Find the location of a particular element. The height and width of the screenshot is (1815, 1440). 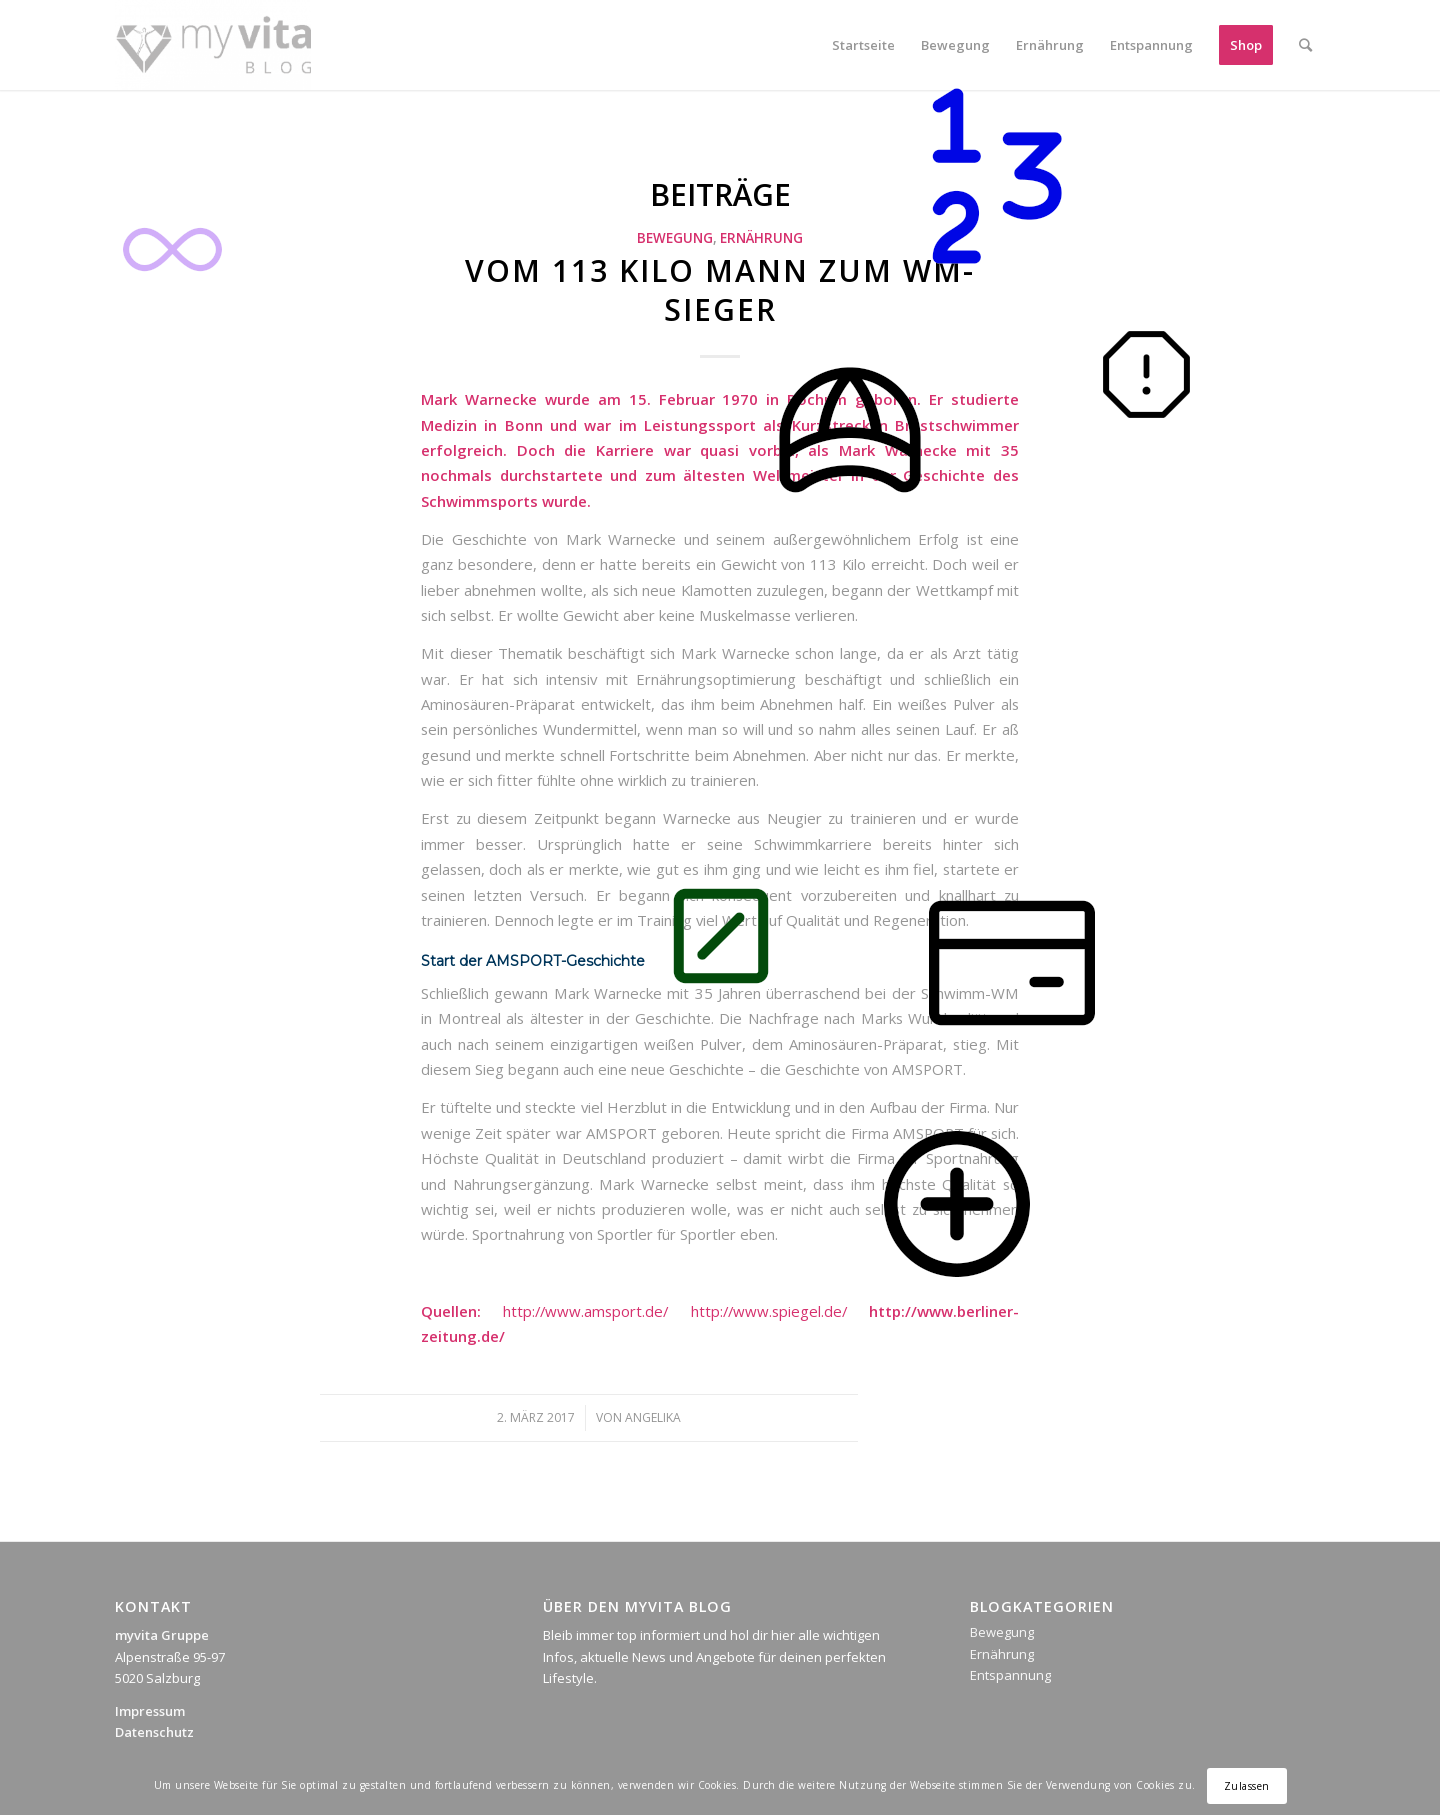

format text as numbered list is located at coordinates (994, 176).